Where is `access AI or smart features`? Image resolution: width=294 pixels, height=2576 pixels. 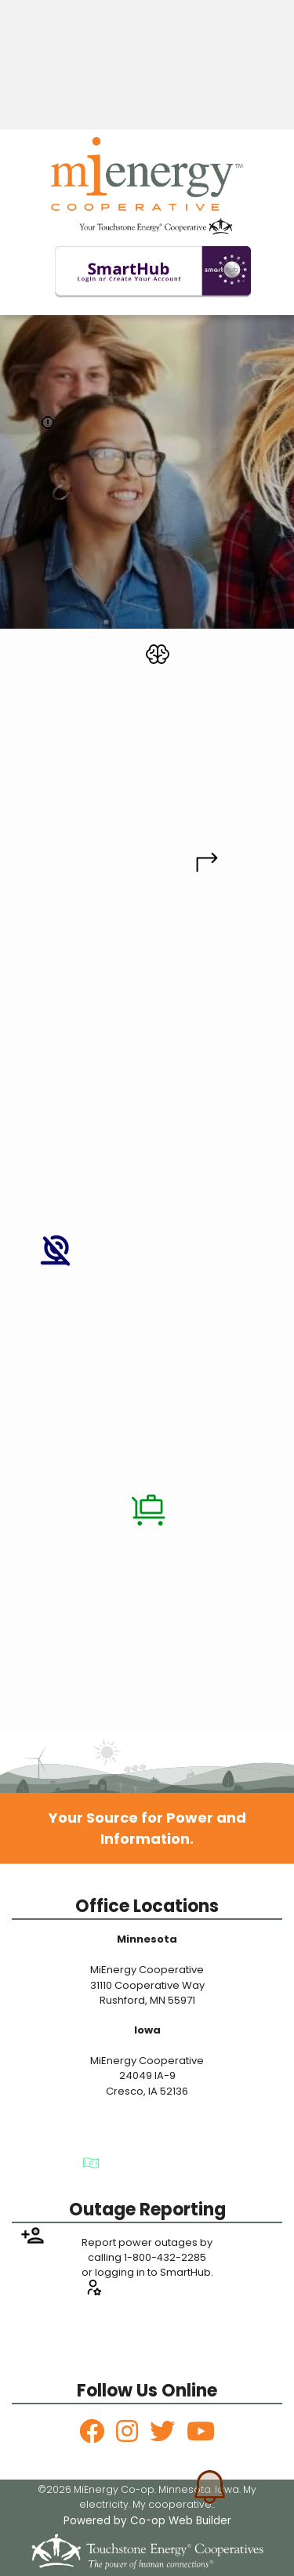
access AI or smart features is located at coordinates (158, 655).